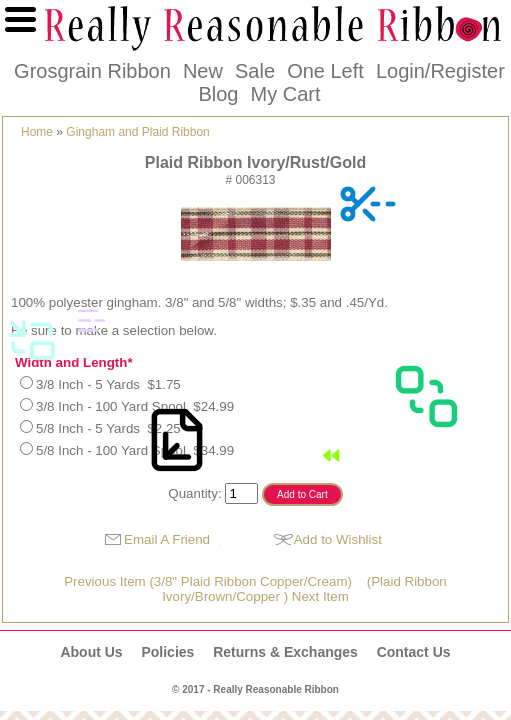 This screenshot has width=511, height=720. Describe the element at coordinates (177, 440) in the screenshot. I see `view 3d model or visualization file` at that location.